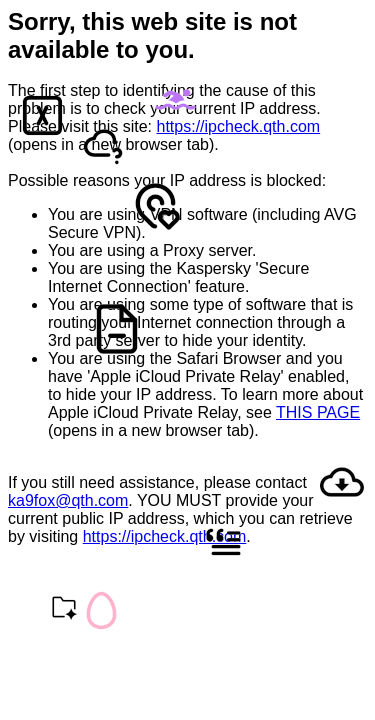 The image size is (375, 720). Describe the element at coordinates (64, 607) in the screenshot. I see `create a new space or workspace` at that location.